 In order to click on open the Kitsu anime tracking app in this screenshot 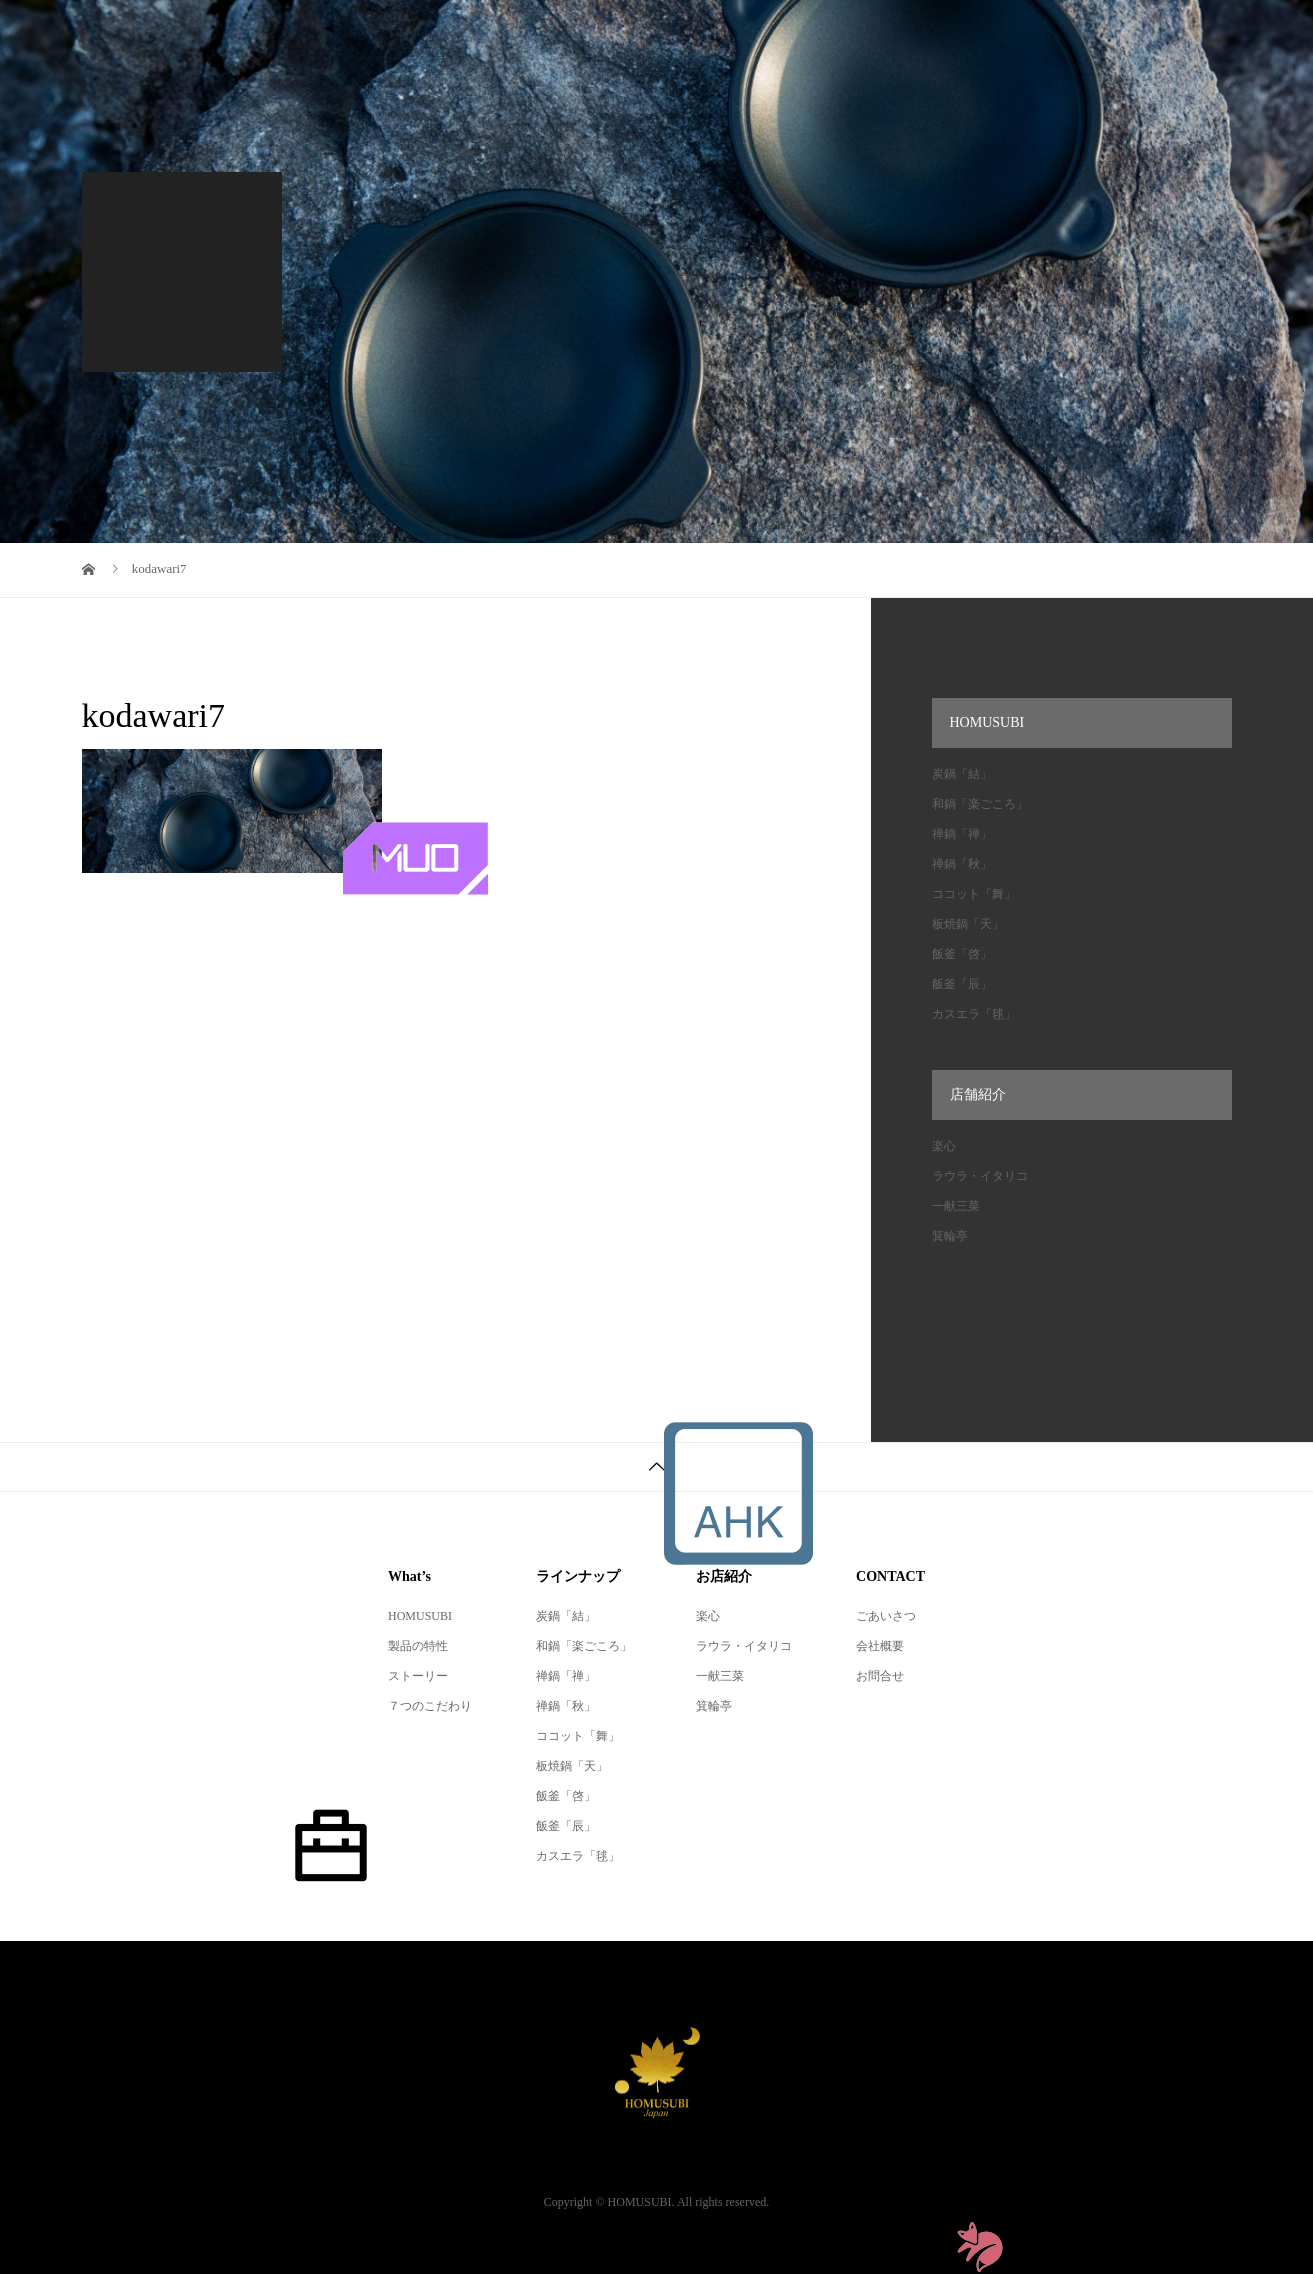, I will do `click(980, 2247)`.